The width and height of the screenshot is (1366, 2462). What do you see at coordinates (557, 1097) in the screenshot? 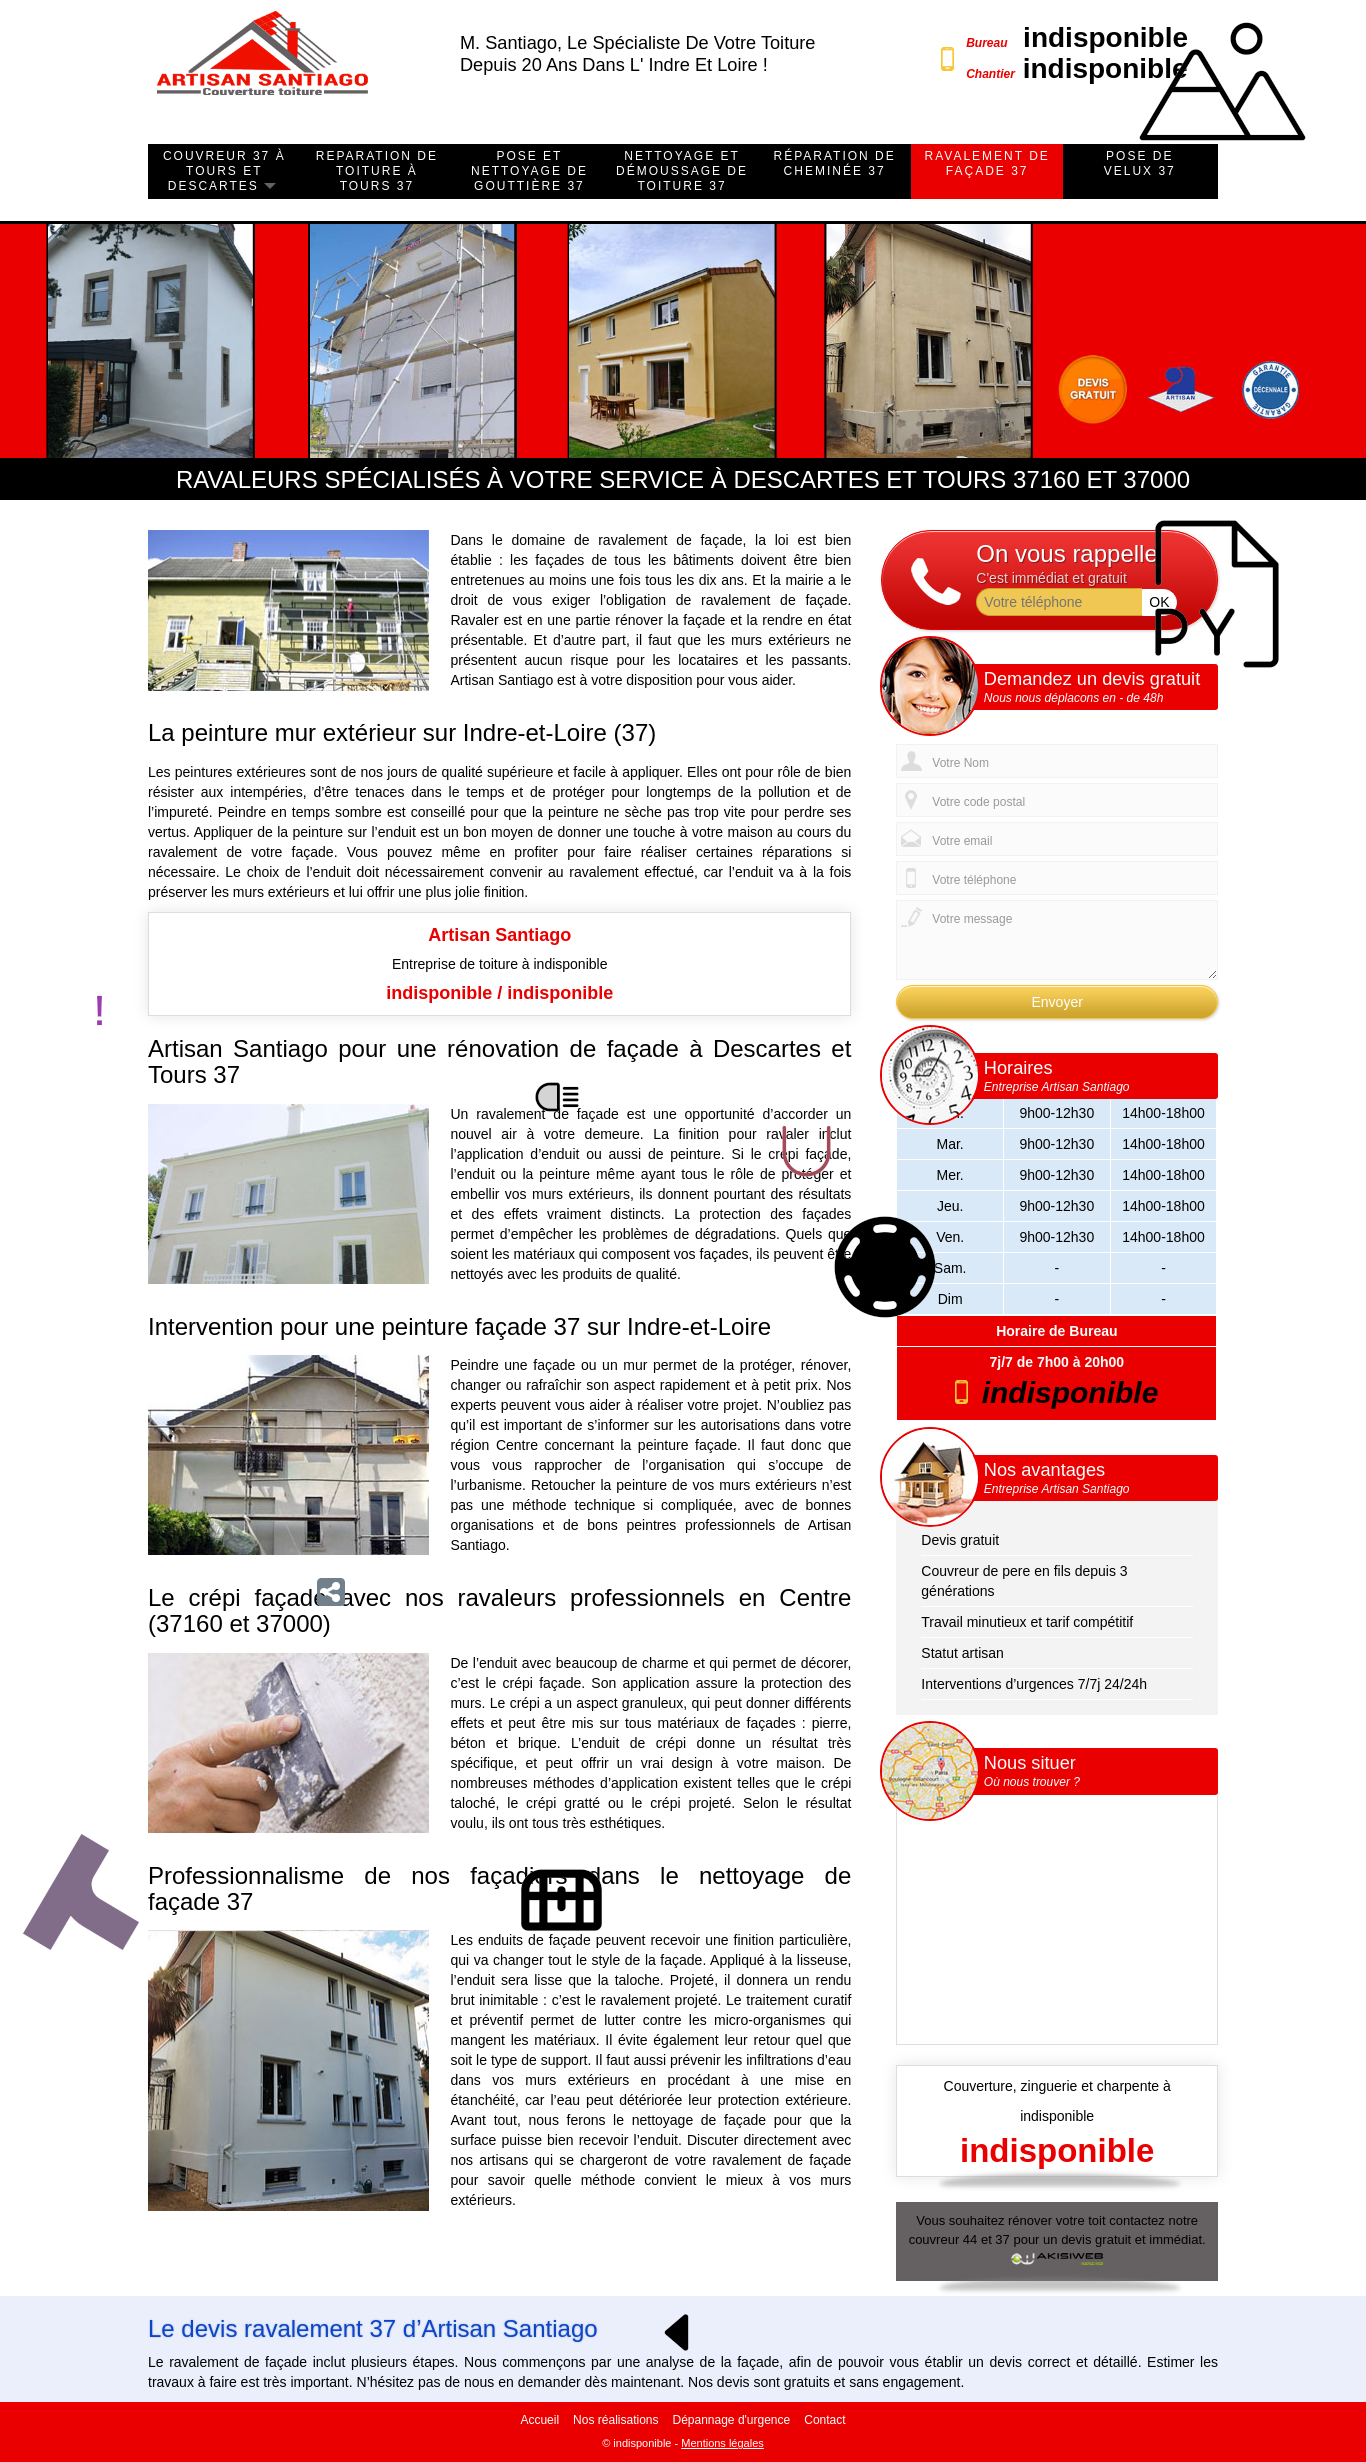
I see `toggle vehicle headlights on/off` at bounding box center [557, 1097].